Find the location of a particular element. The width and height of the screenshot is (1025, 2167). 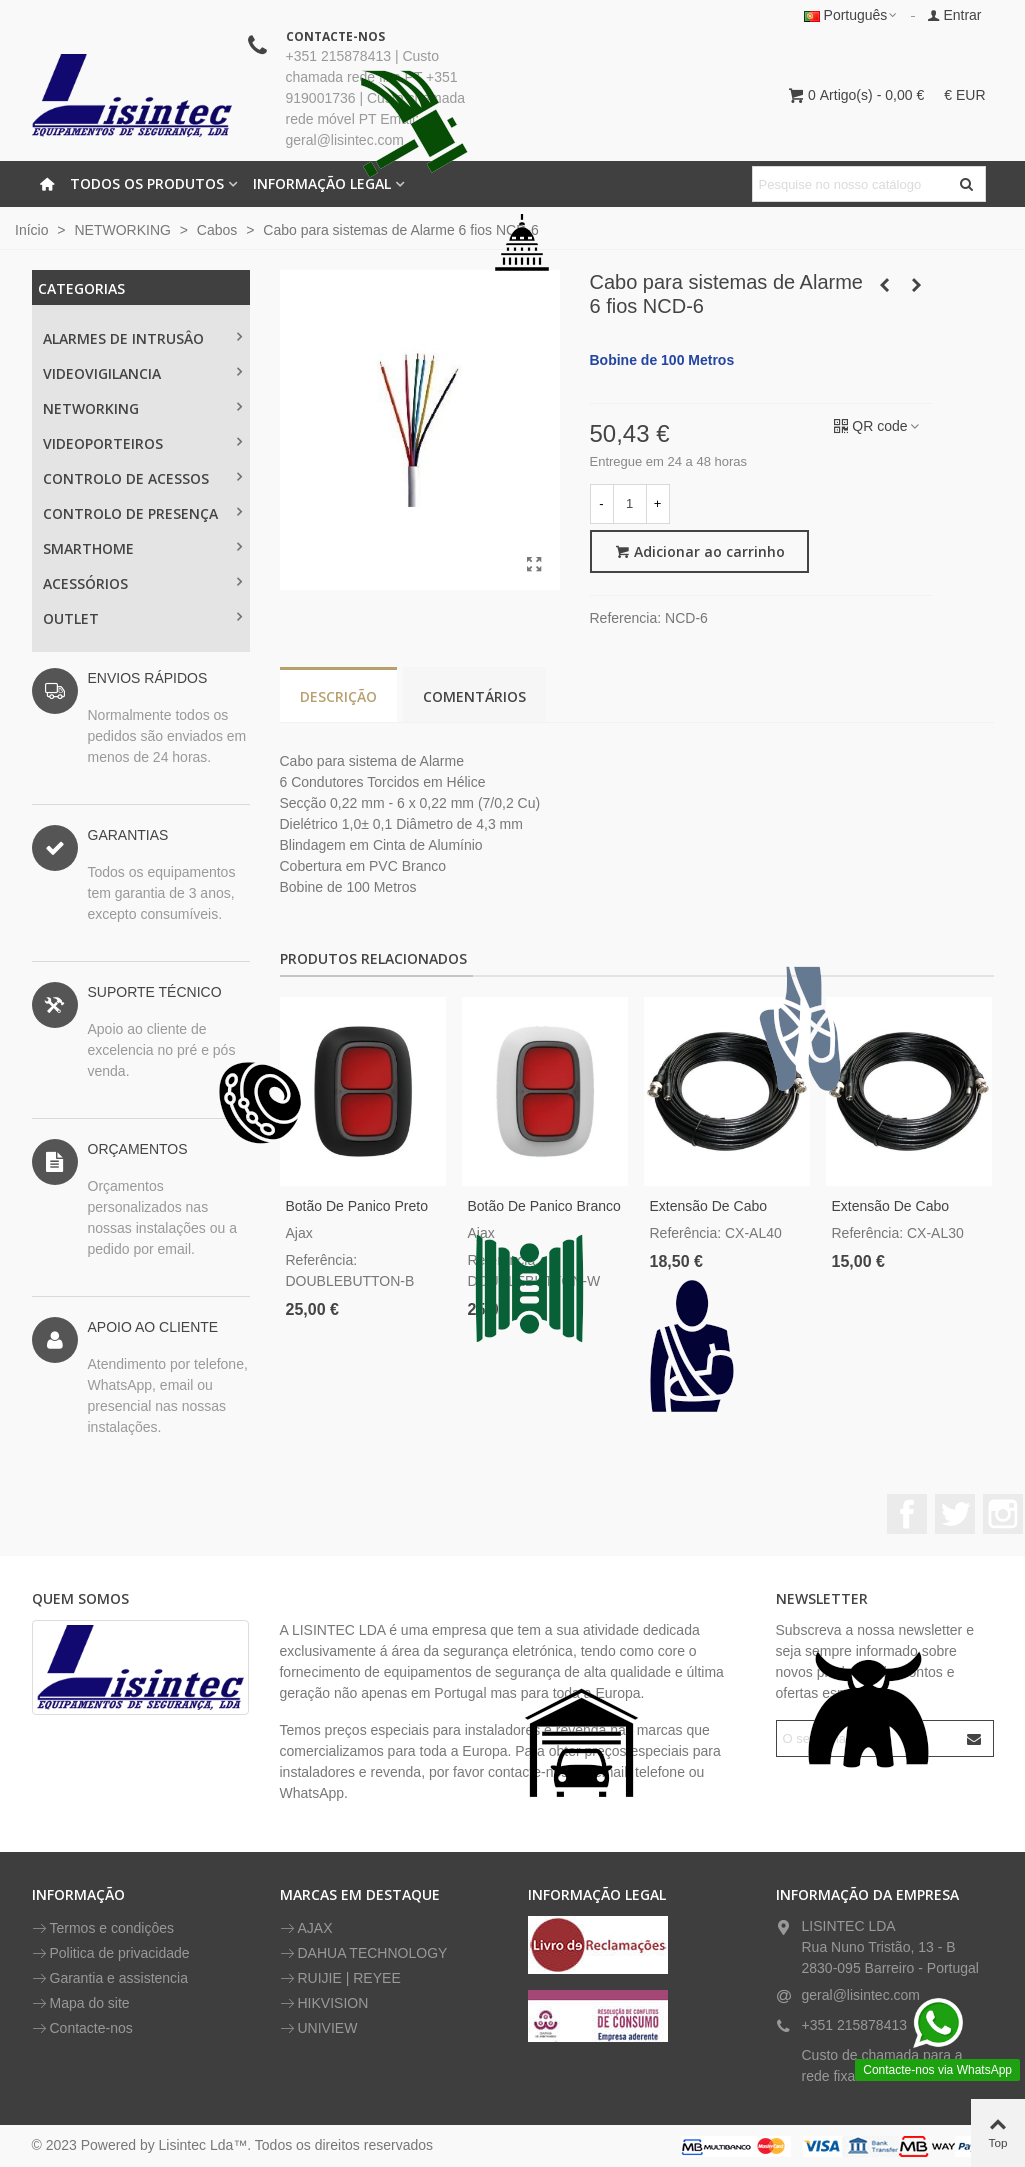

access dance or ballet-related content is located at coordinates (801, 1029).